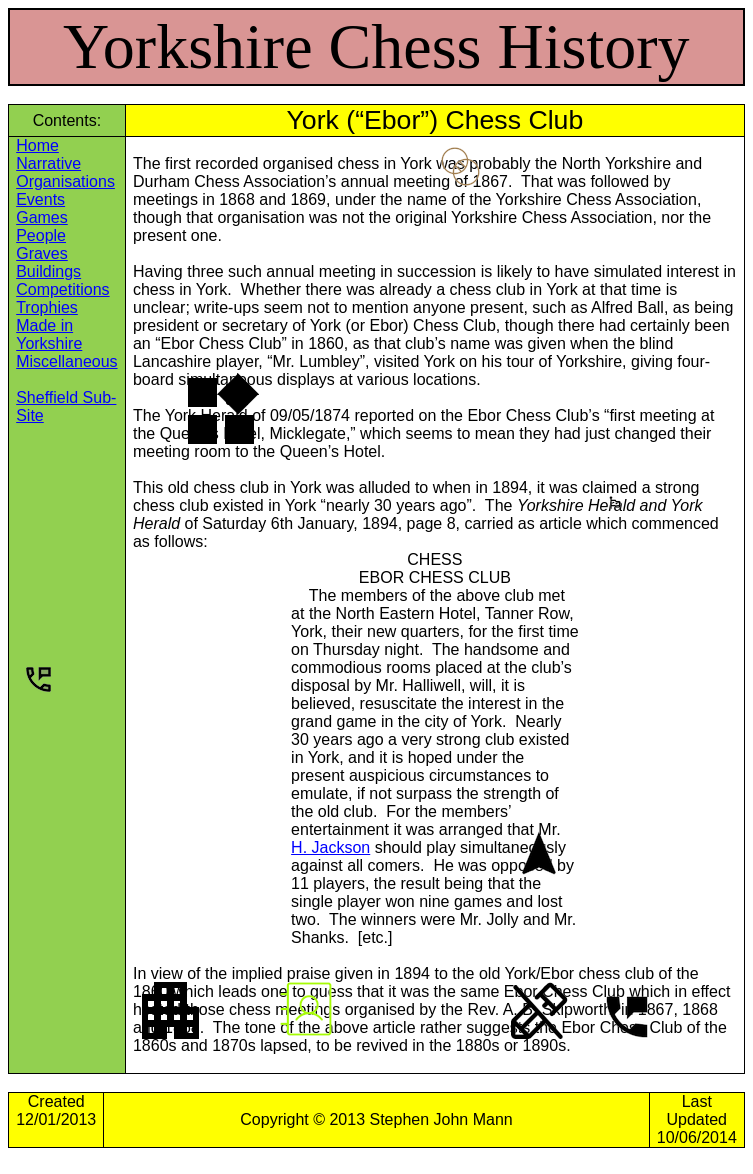  Describe the element at coordinates (627, 1017) in the screenshot. I see `access voicemail or phone messages` at that location.